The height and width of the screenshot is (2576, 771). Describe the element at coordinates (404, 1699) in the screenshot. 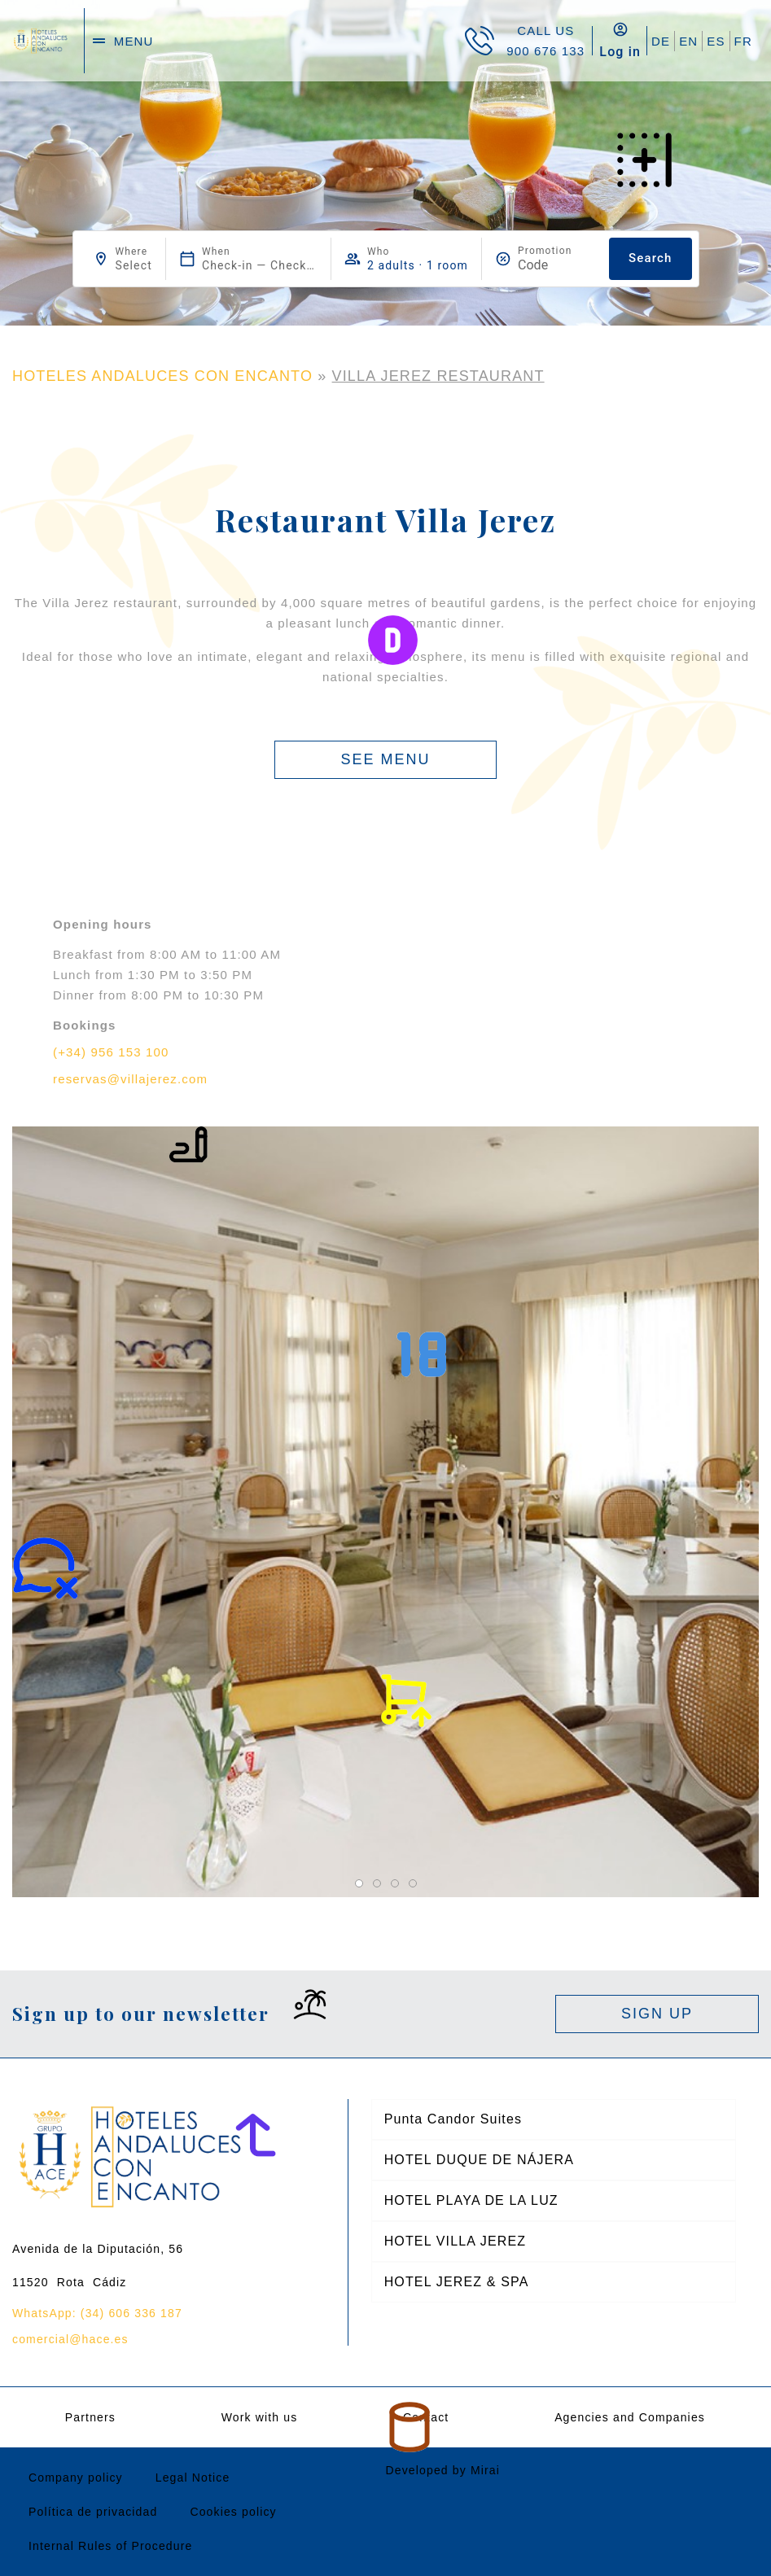

I see `upload items to your cart` at that location.